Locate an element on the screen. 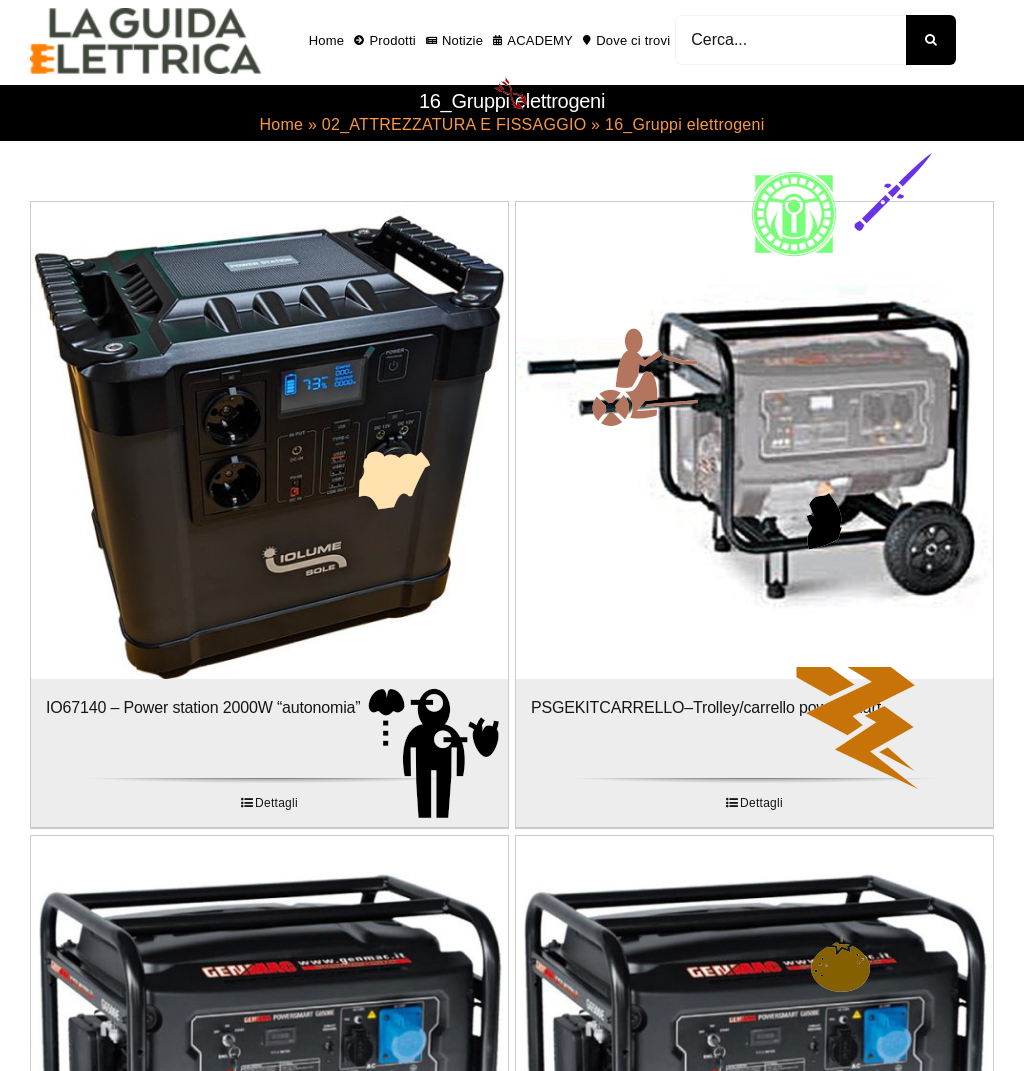 This screenshot has height=1071, width=1024. select tangerine or citrus fruit item is located at coordinates (840, 964).